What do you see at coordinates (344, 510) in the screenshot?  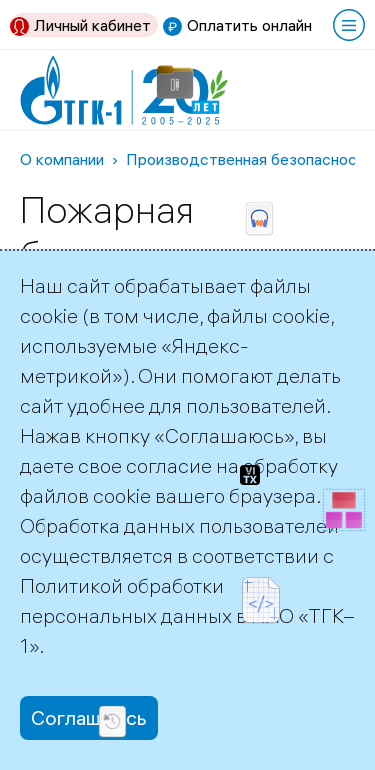 I see `select all items in the current view` at bounding box center [344, 510].